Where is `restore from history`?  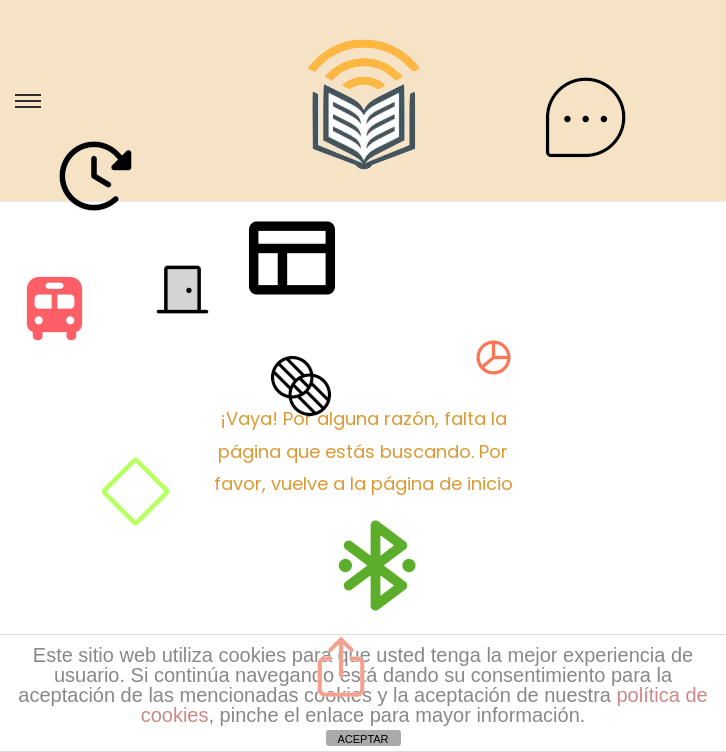 restore from history is located at coordinates (94, 176).